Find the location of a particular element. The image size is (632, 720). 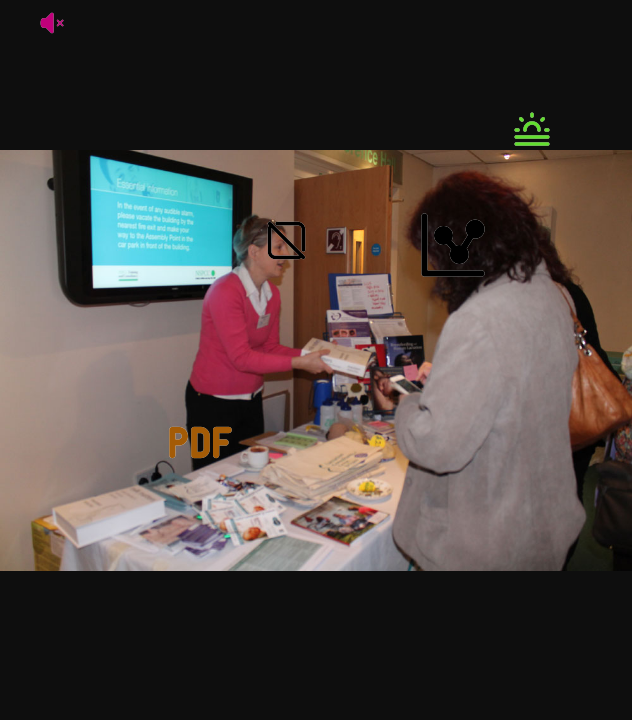

view or open a PDF document is located at coordinates (200, 442).